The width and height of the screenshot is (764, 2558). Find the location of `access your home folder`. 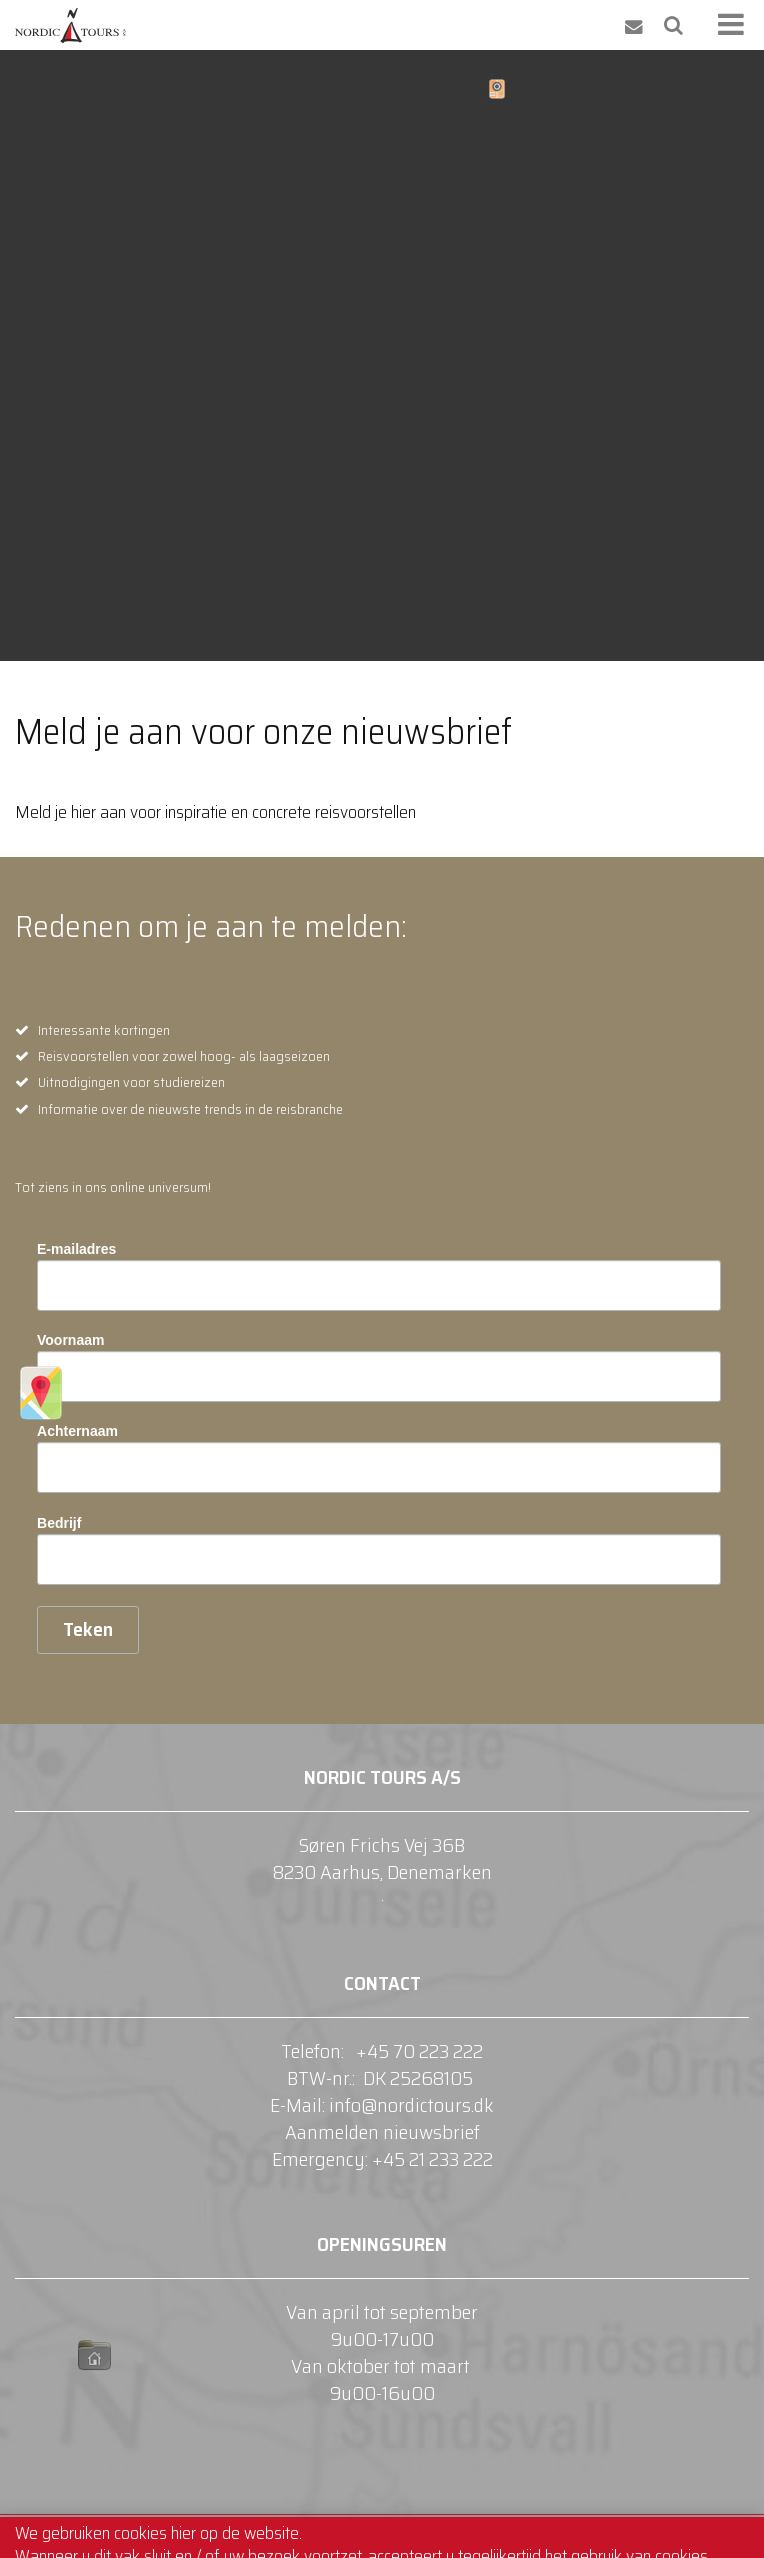

access your home folder is located at coordinates (94, 2354).